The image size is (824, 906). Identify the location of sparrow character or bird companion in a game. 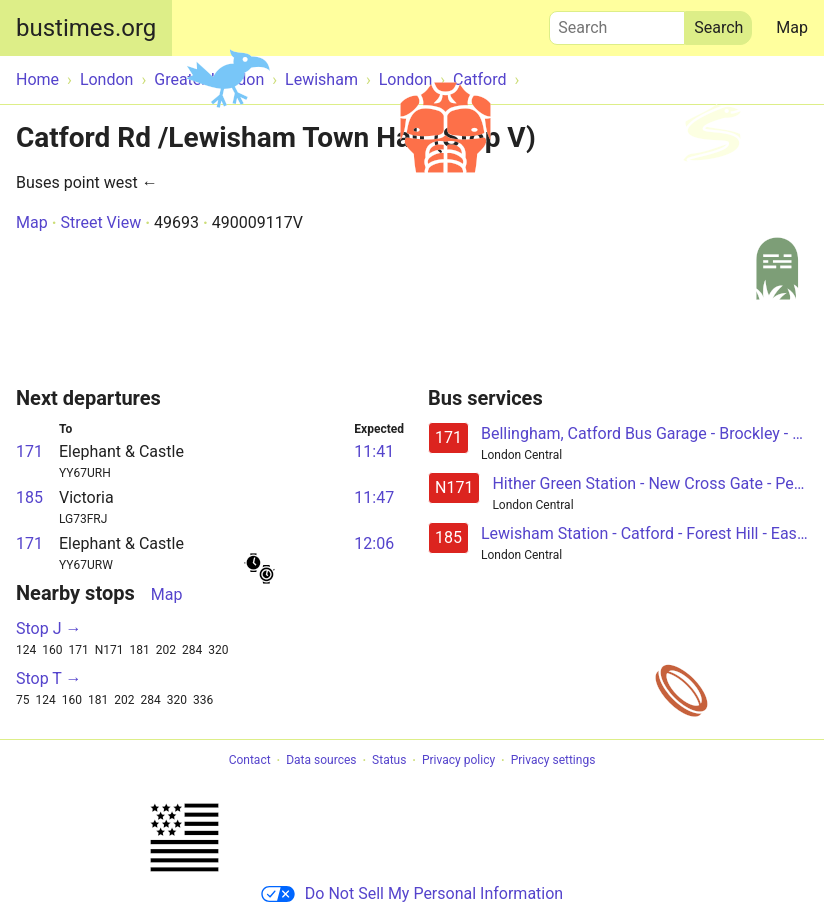
(227, 77).